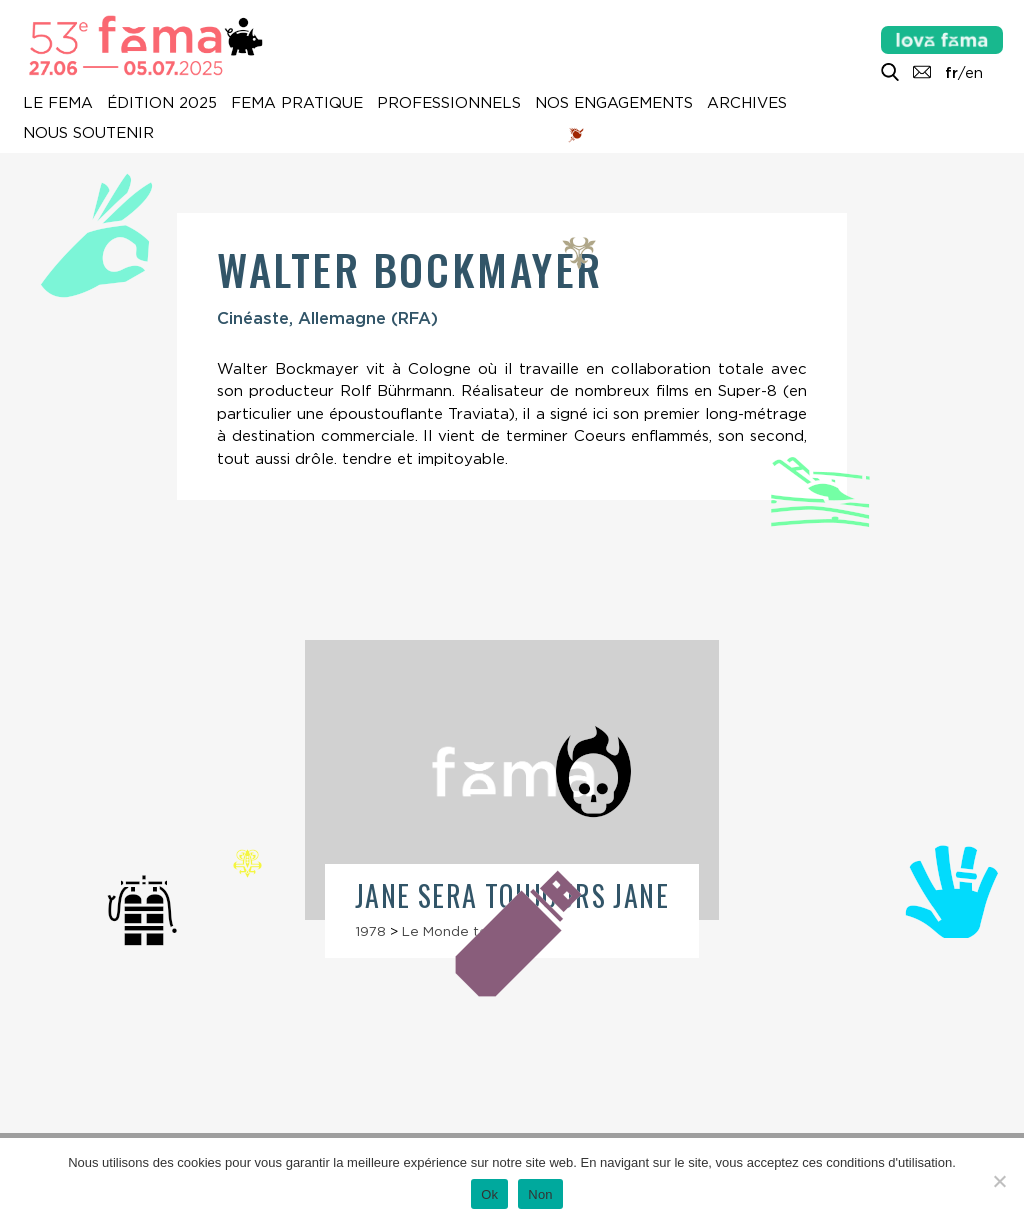 This screenshot has width=1024, height=1224. What do you see at coordinates (576, 135) in the screenshot?
I see `perform a slashing attack` at bounding box center [576, 135].